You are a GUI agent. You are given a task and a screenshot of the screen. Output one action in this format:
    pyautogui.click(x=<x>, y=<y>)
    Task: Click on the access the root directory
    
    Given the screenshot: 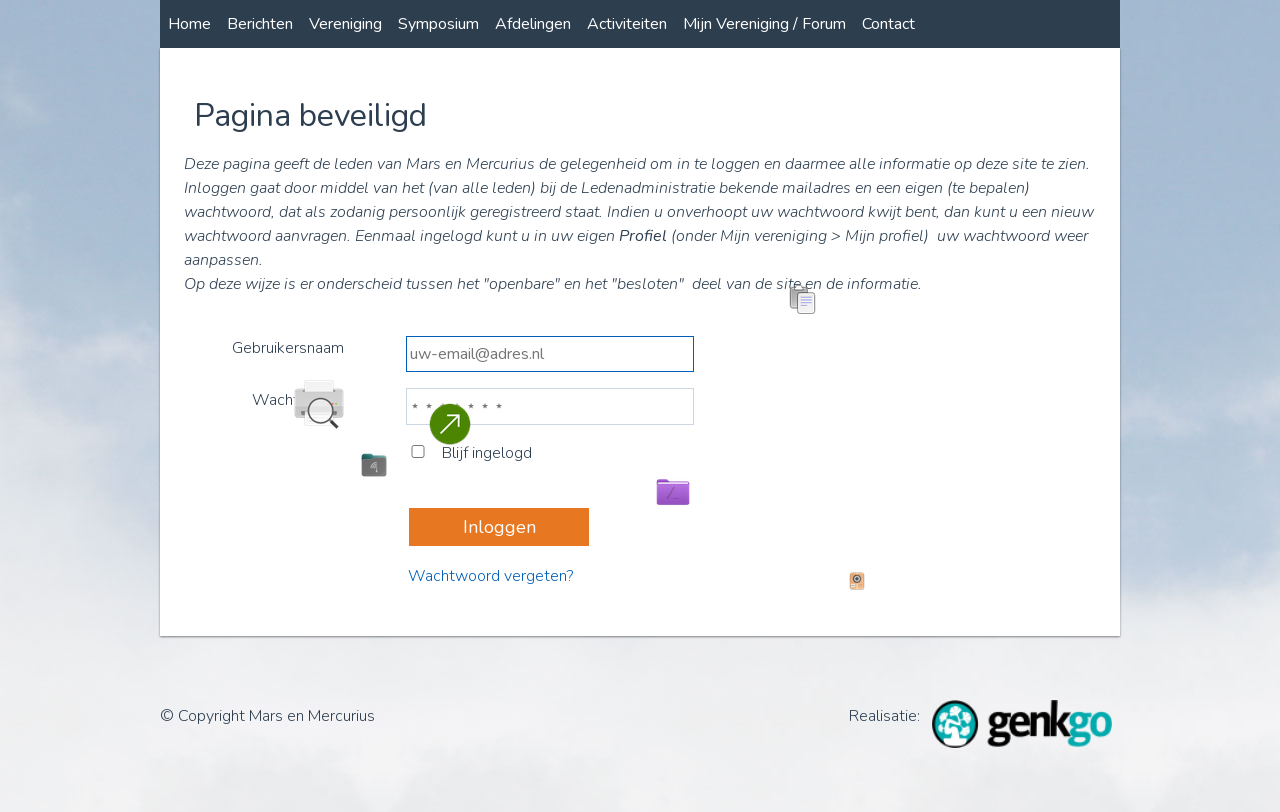 What is the action you would take?
    pyautogui.click(x=673, y=492)
    